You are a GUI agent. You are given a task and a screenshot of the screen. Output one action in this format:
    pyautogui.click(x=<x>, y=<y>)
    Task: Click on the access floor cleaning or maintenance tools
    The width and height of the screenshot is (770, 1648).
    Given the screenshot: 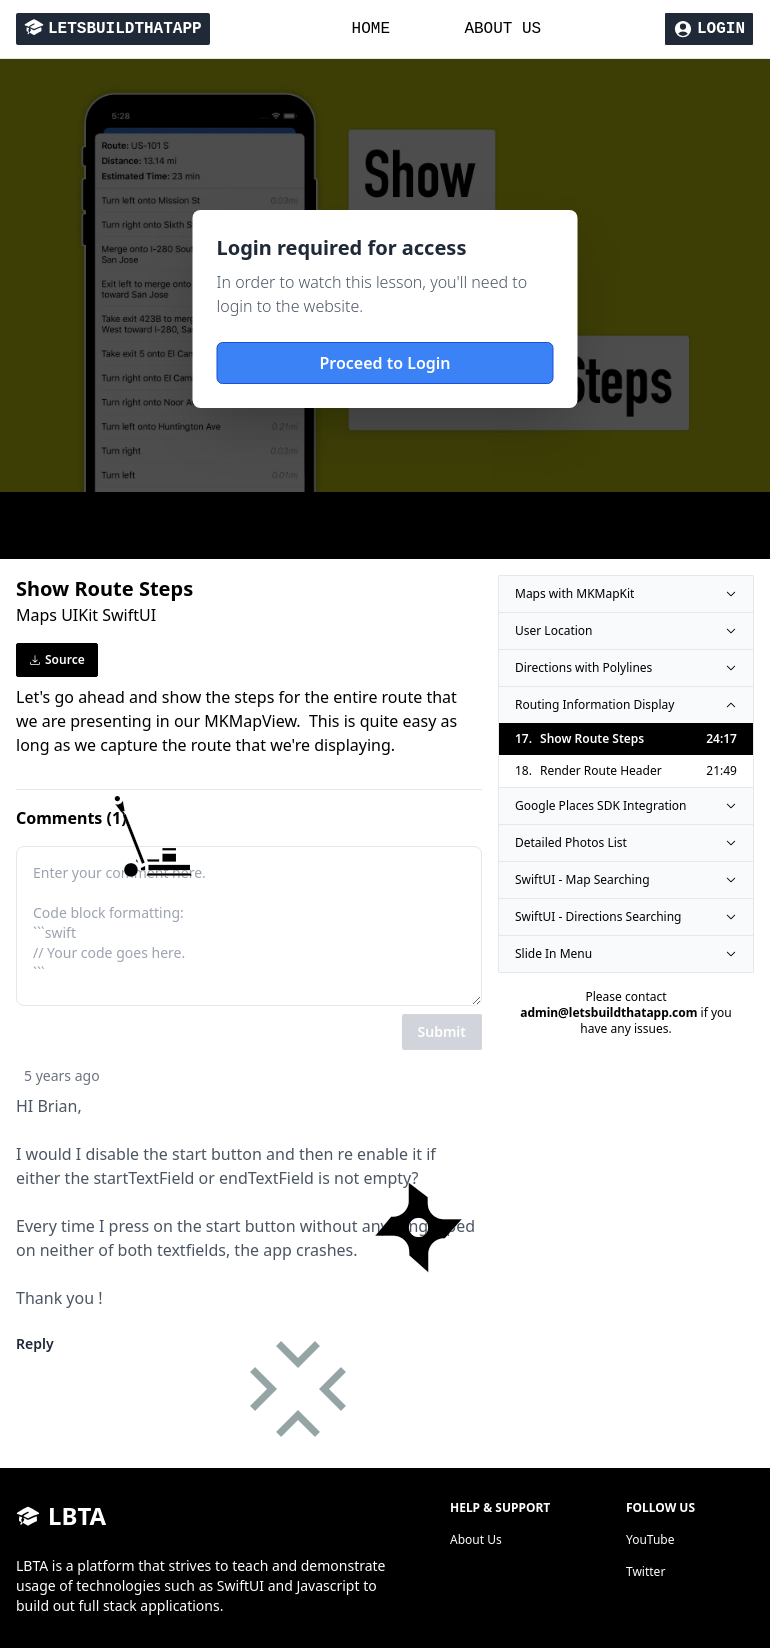 What is the action you would take?
    pyautogui.click(x=155, y=835)
    